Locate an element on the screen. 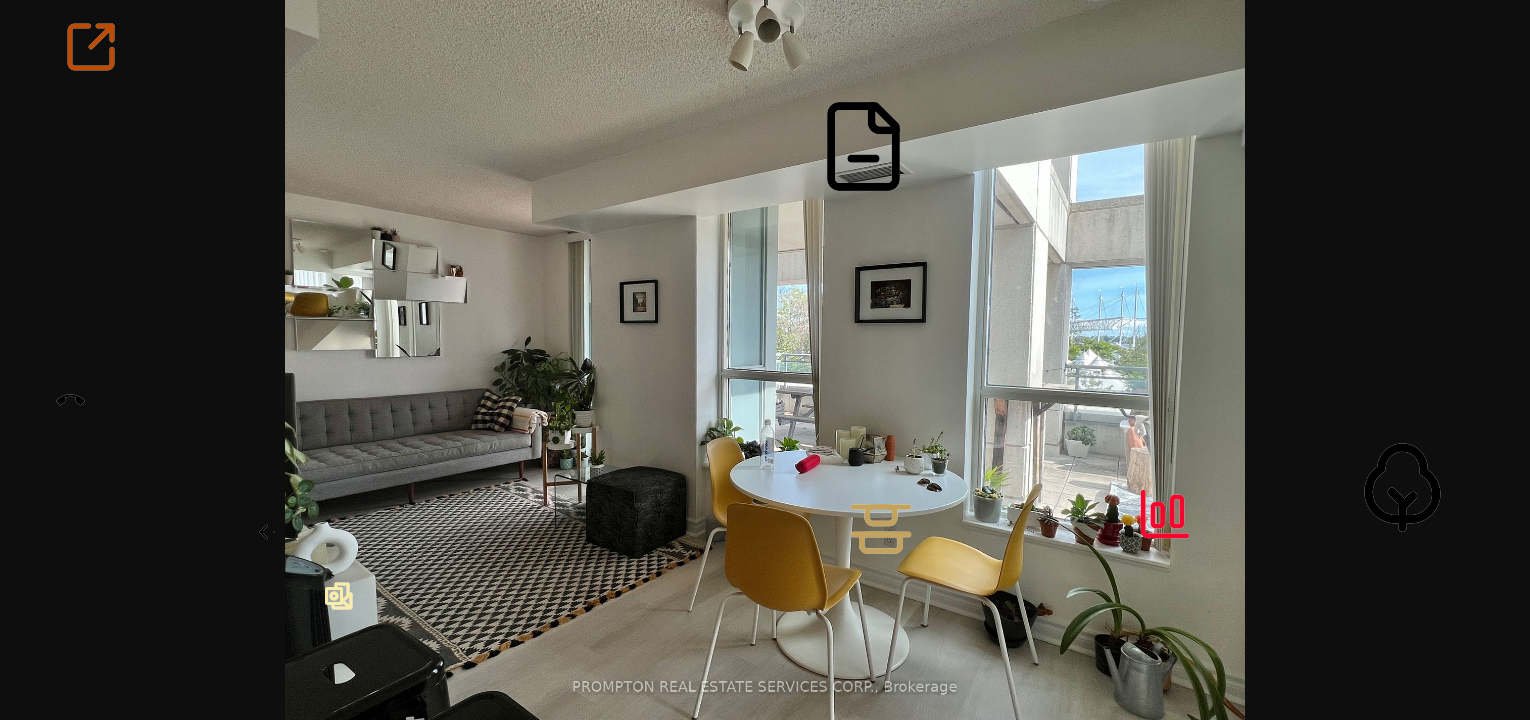 Image resolution: width=1530 pixels, height=720 pixels. end the current phone call is located at coordinates (70, 400).